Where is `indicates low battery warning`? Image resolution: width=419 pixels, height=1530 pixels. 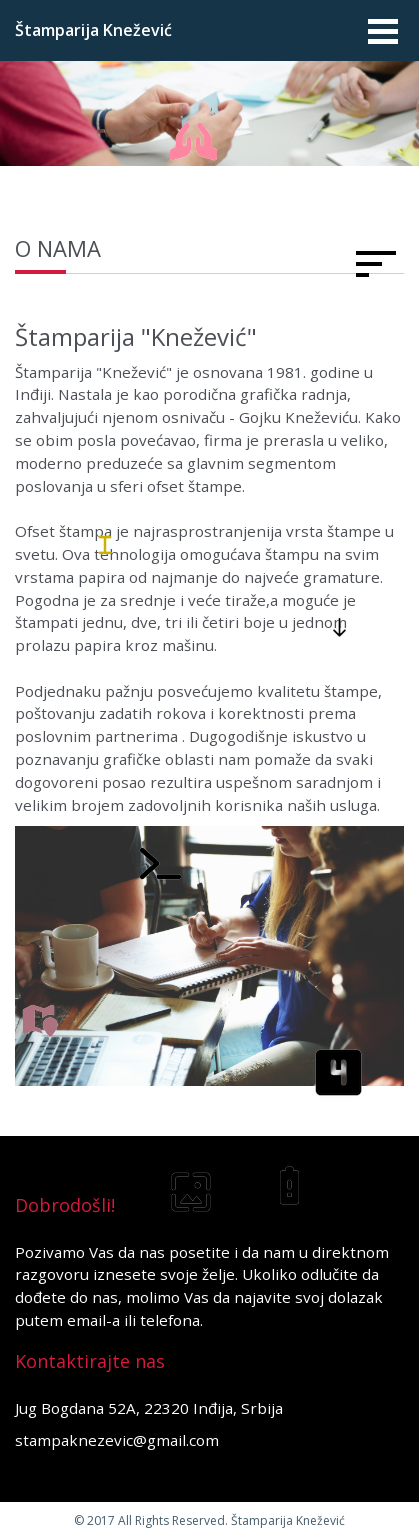
indicates low battery warning is located at coordinates (289, 1185).